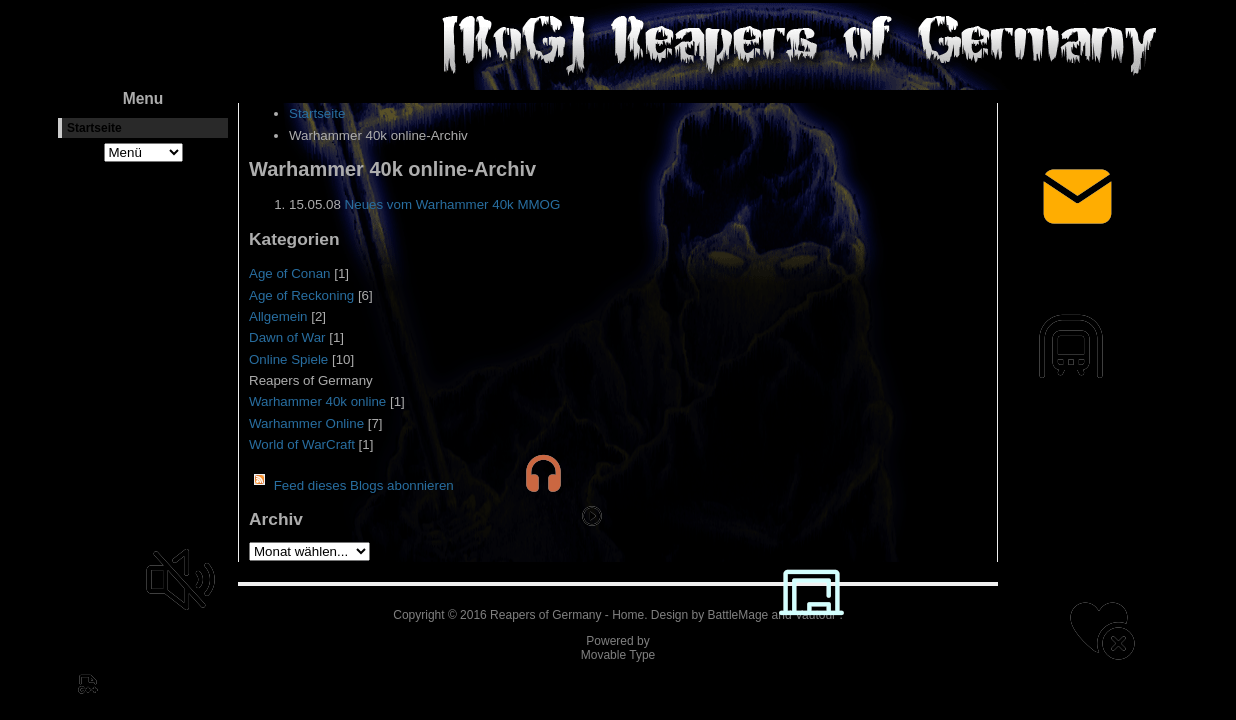 Image resolution: width=1236 pixels, height=720 pixels. What do you see at coordinates (1102, 627) in the screenshot?
I see `remove item from favorites` at bounding box center [1102, 627].